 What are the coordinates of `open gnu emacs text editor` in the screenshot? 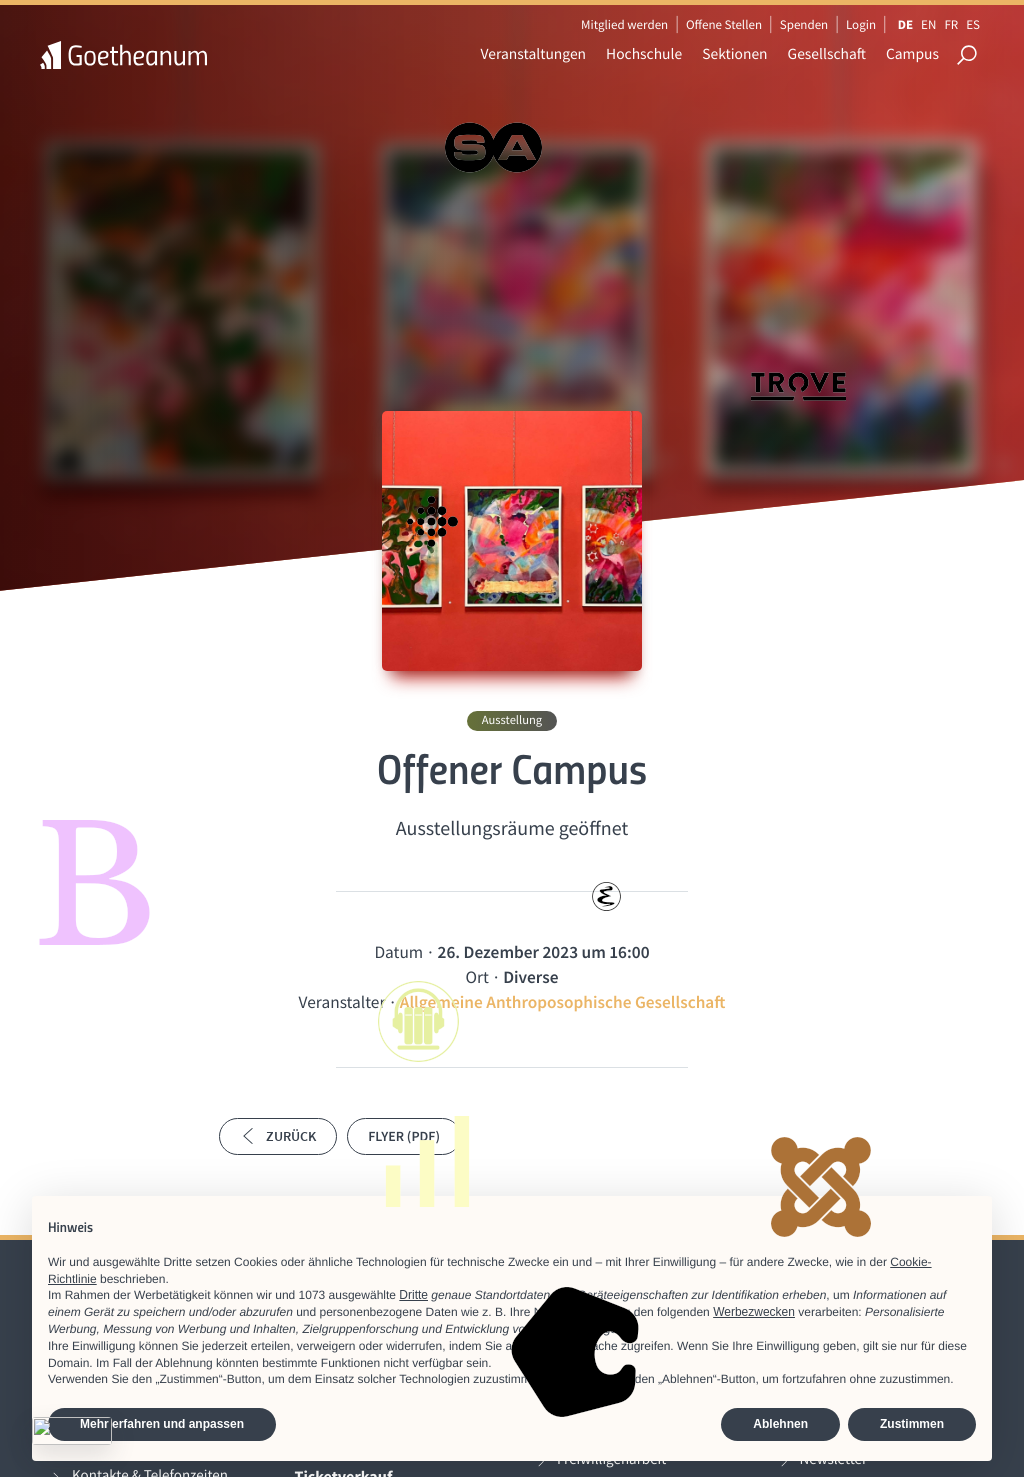 It's located at (606, 896).